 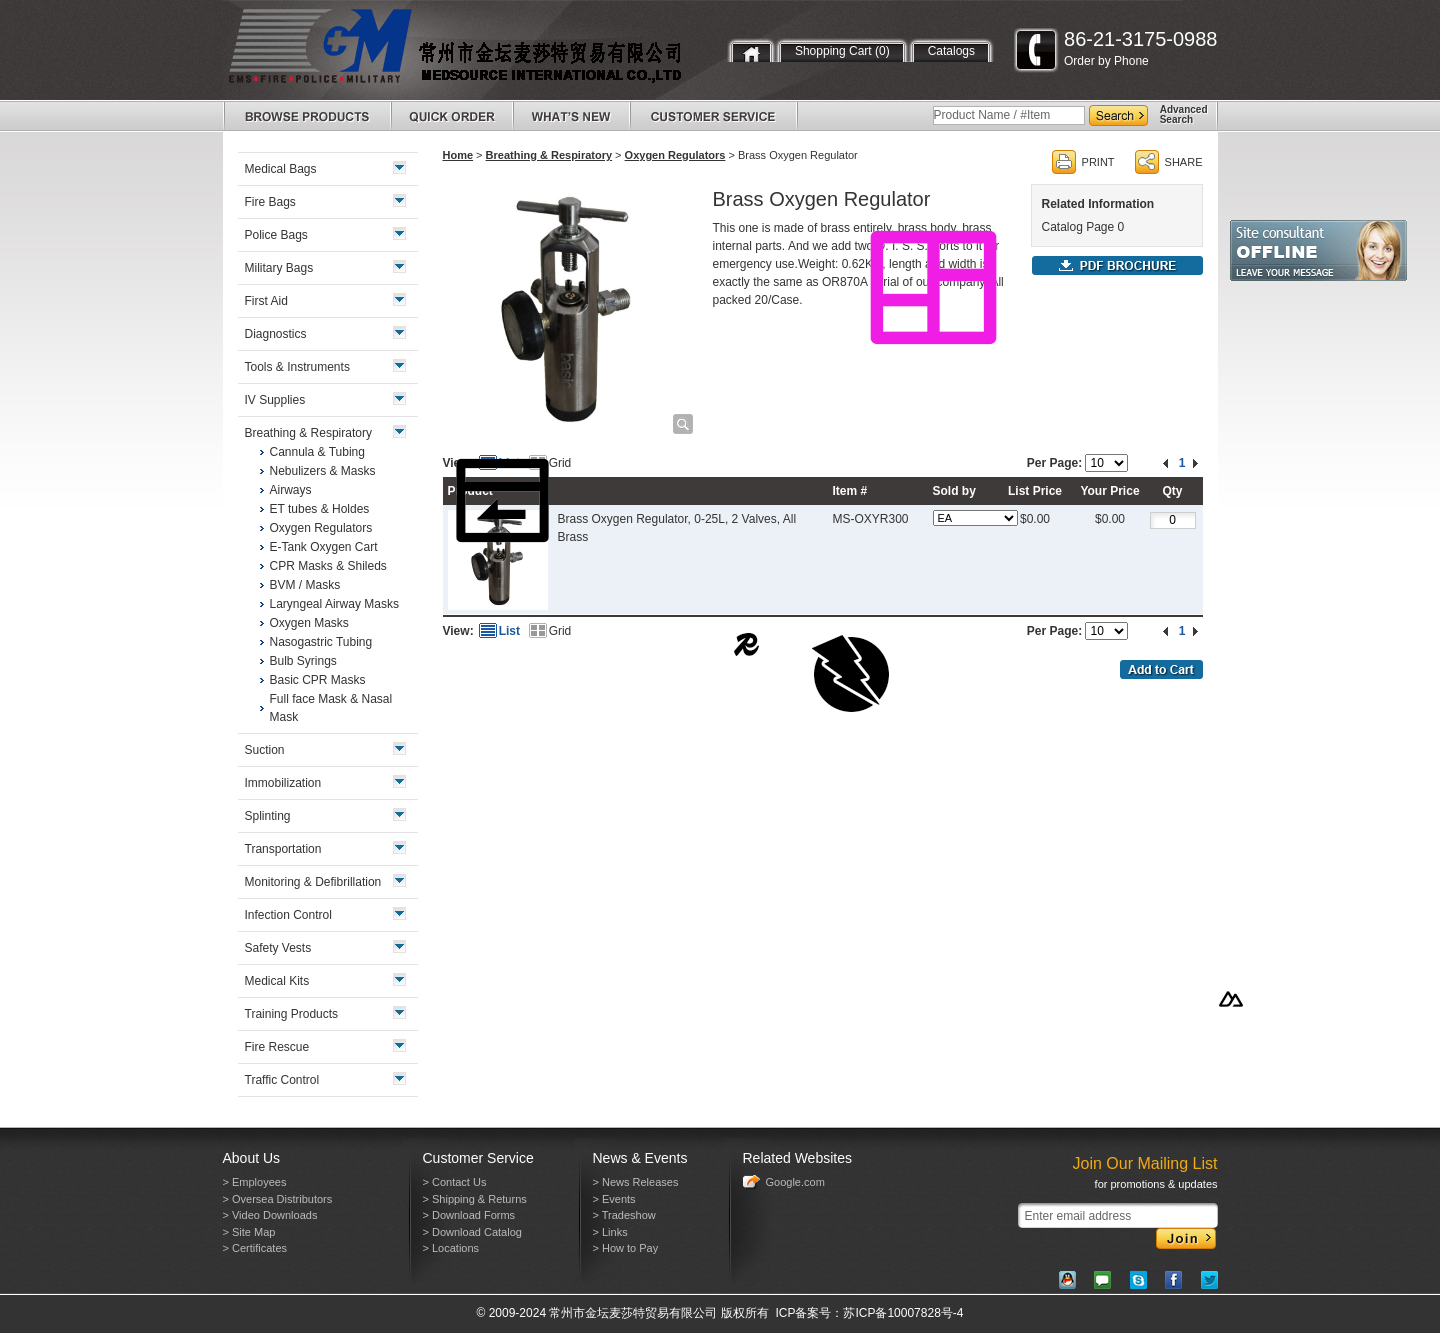 I want to click on request a refund for a purchase, so click(x=502, y=500).